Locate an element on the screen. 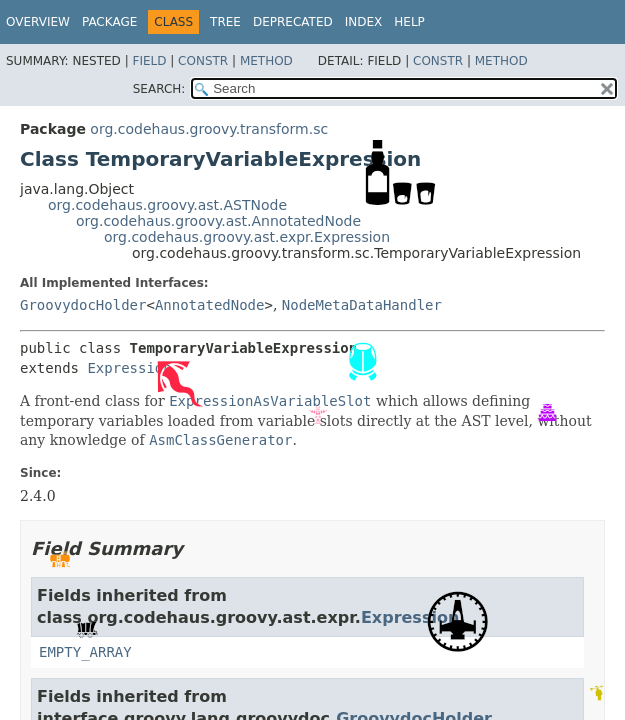 The width and height of the screenshot is (625, 720). reptile or lizard-themed game element is located at coordinates (180, 383).